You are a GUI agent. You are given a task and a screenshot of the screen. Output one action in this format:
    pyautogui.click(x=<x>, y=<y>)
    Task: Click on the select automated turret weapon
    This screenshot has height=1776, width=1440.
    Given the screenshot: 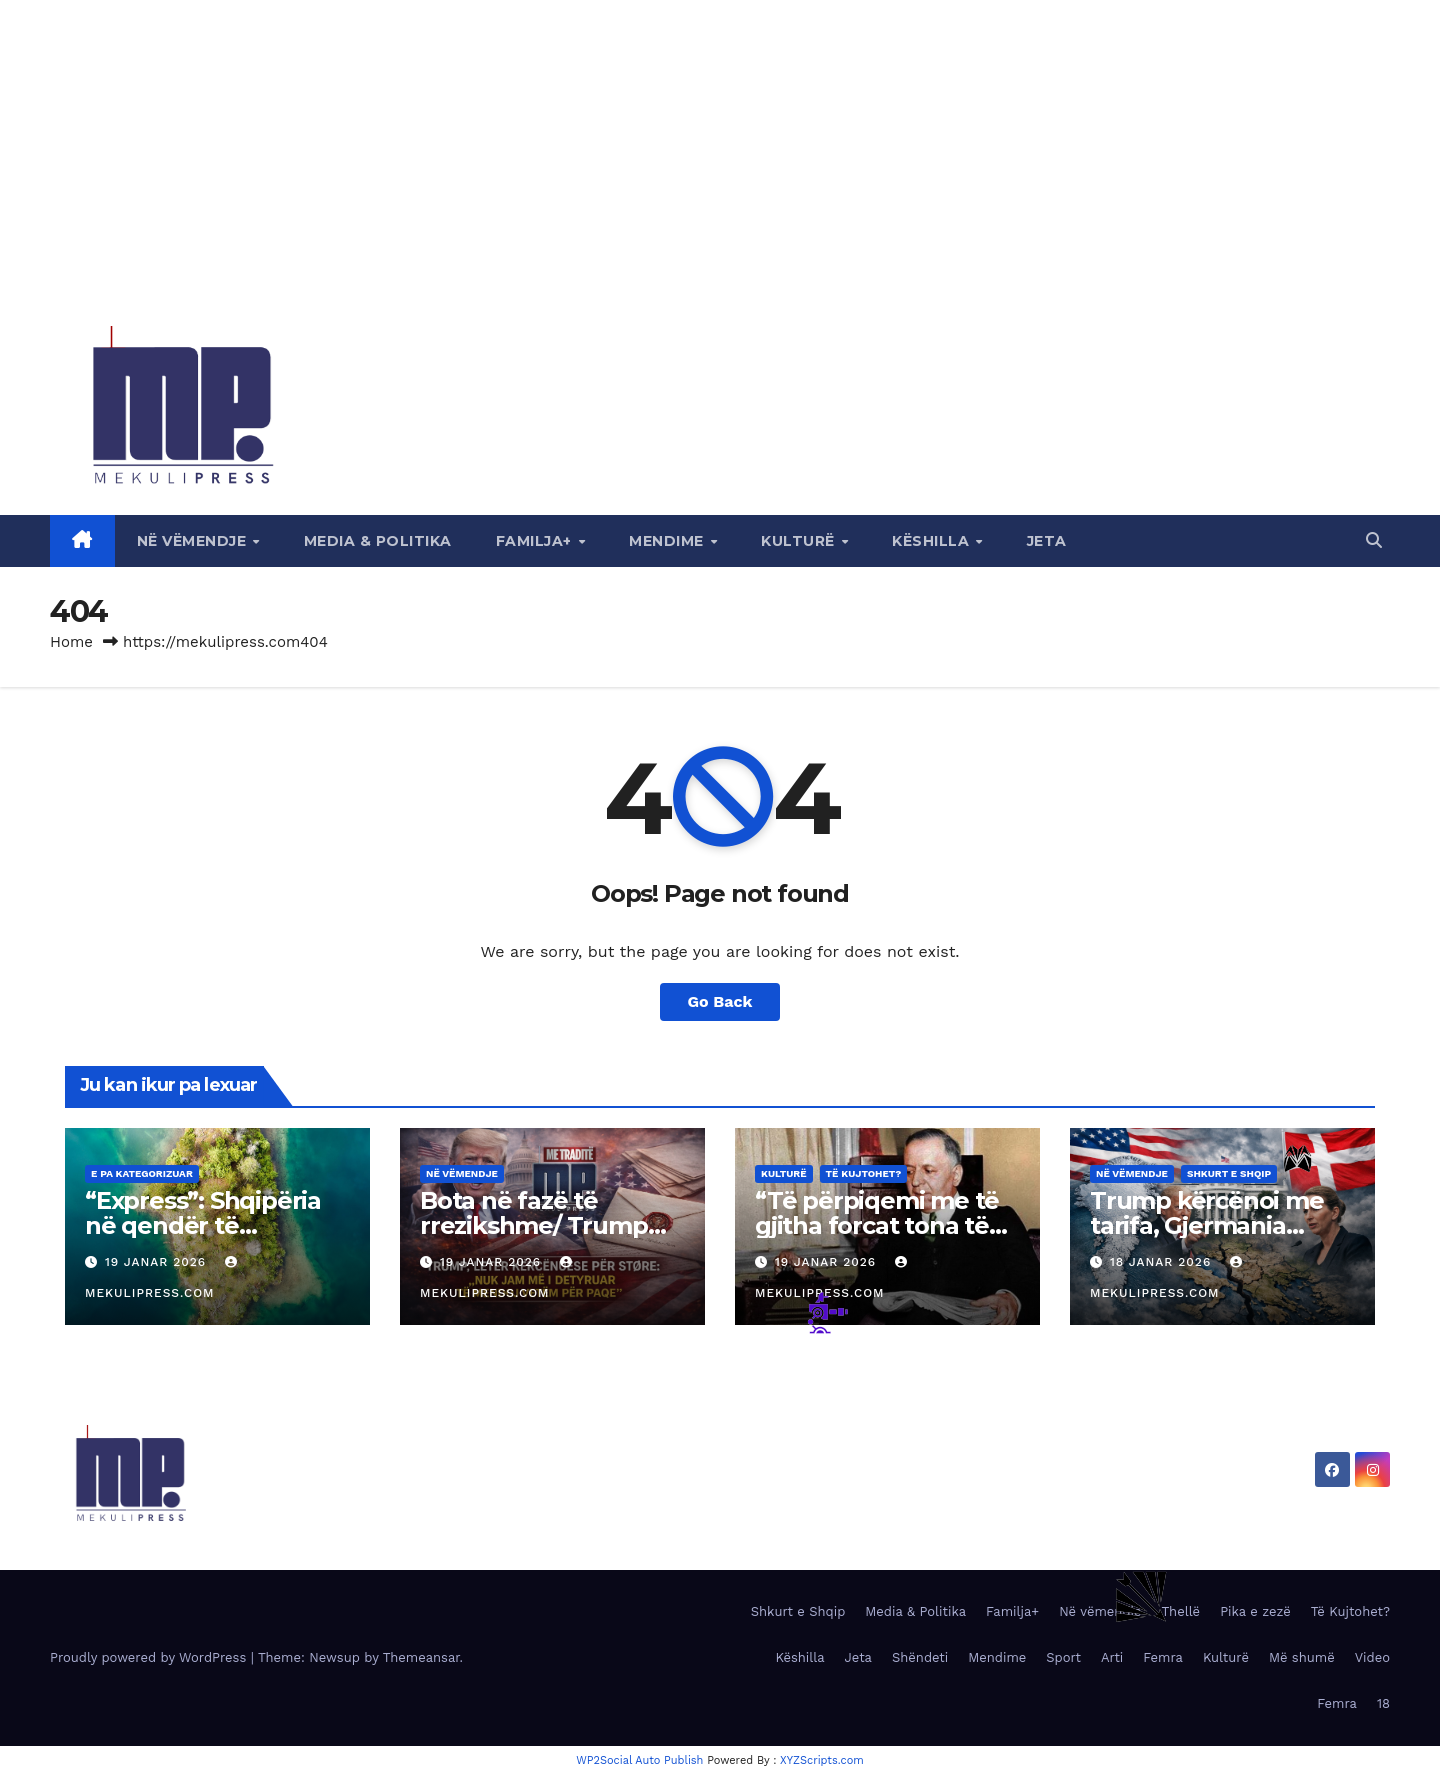 What is the action you would take?
    pyautogui.click(x=827, y=1312)
    